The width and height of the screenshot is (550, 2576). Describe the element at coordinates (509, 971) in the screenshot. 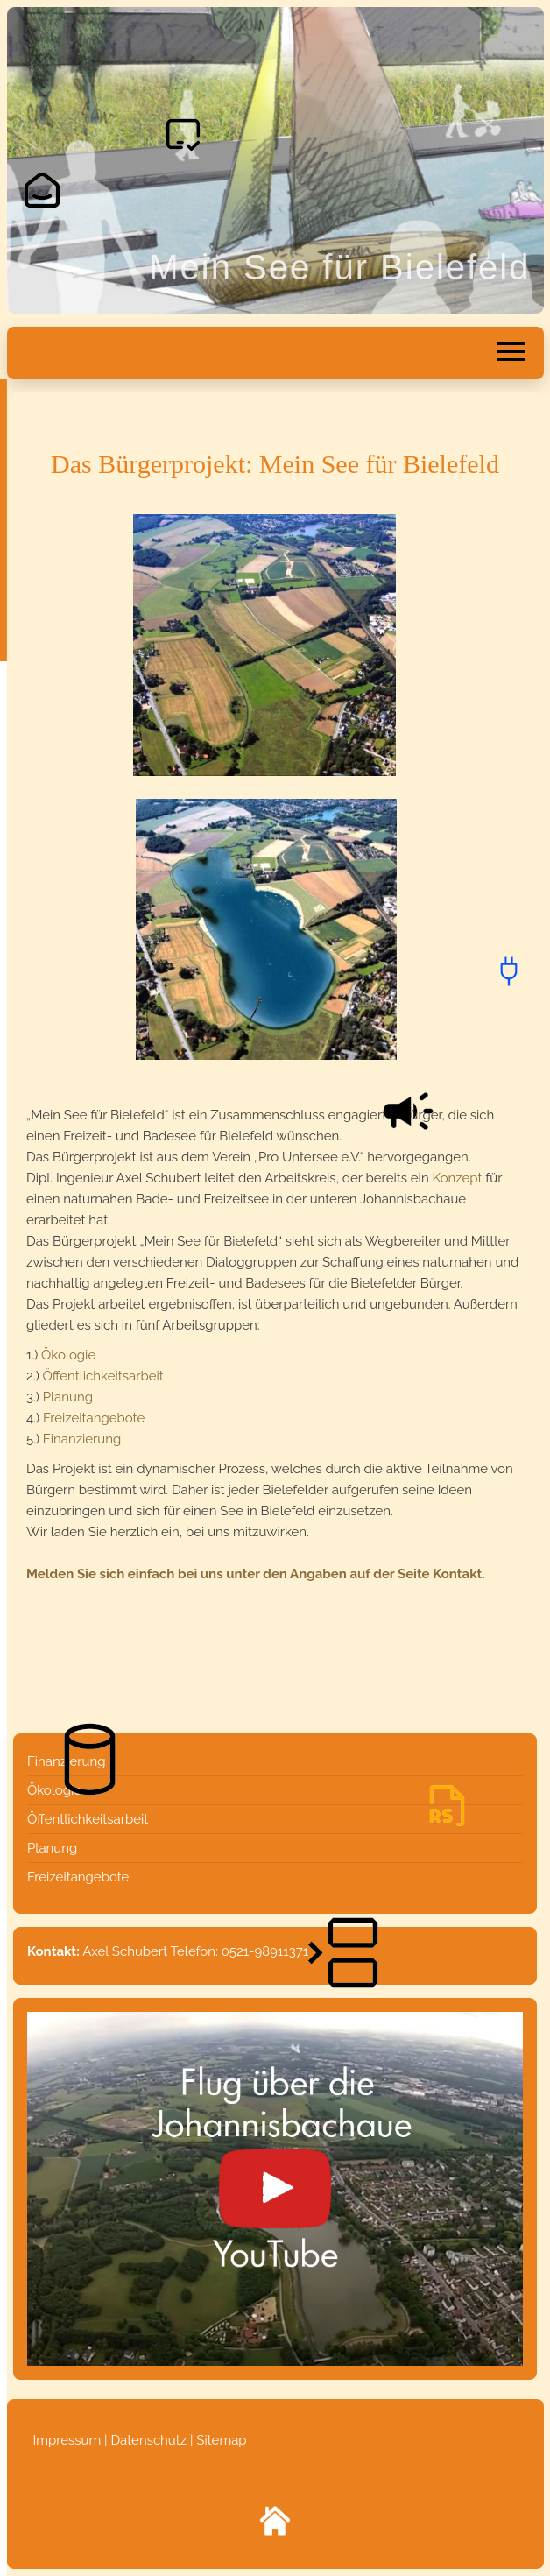

I see `connect to a power source or external device` at that location.